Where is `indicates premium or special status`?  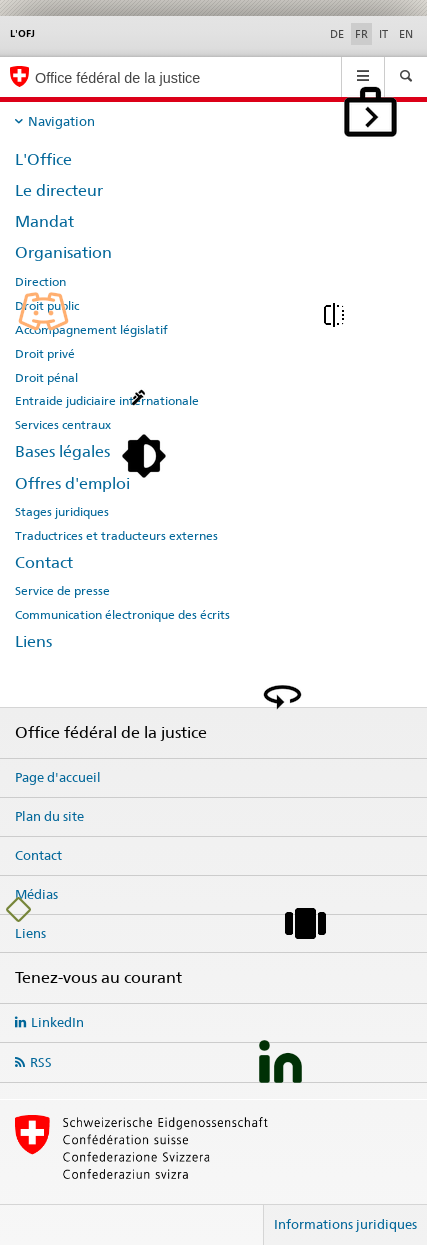
indicates premium or special status is located at coordinates (18, 909).